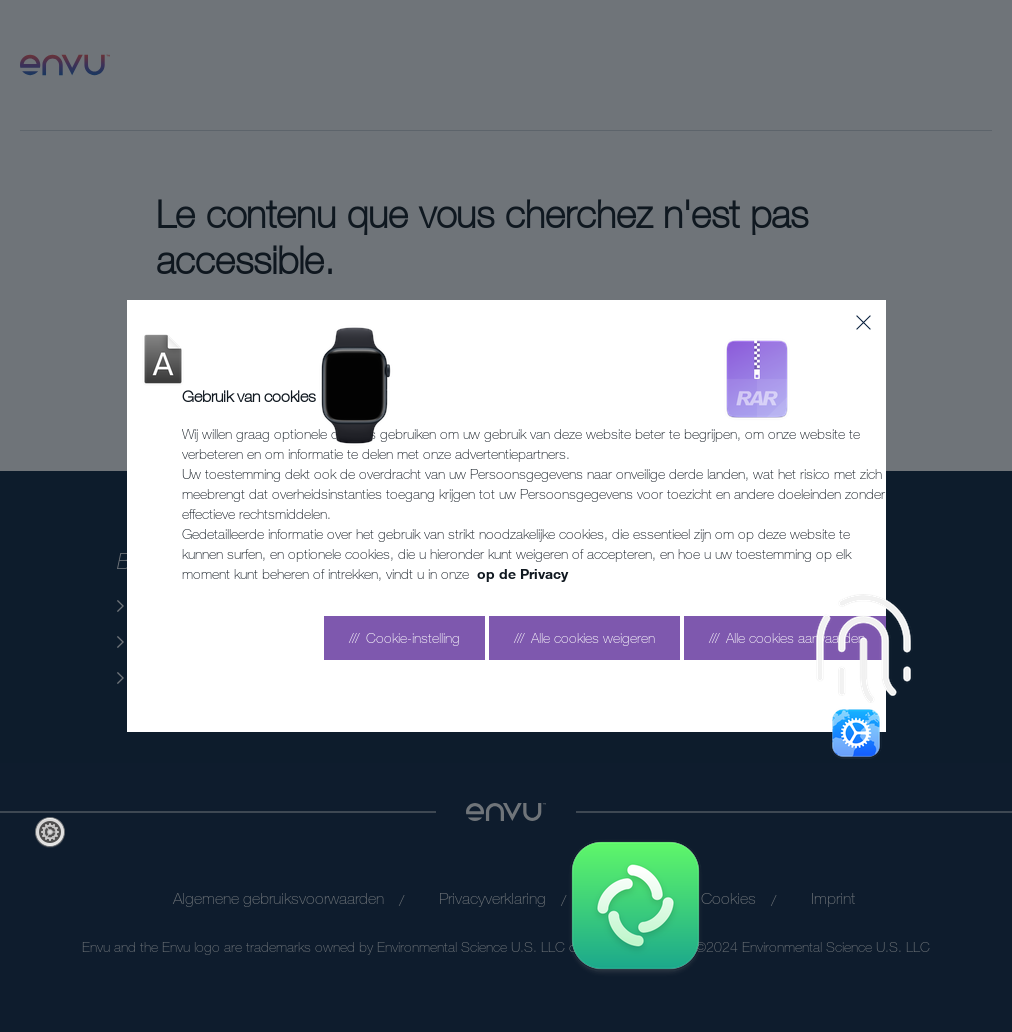  I want to click on a generic font file, so click(163, 360).